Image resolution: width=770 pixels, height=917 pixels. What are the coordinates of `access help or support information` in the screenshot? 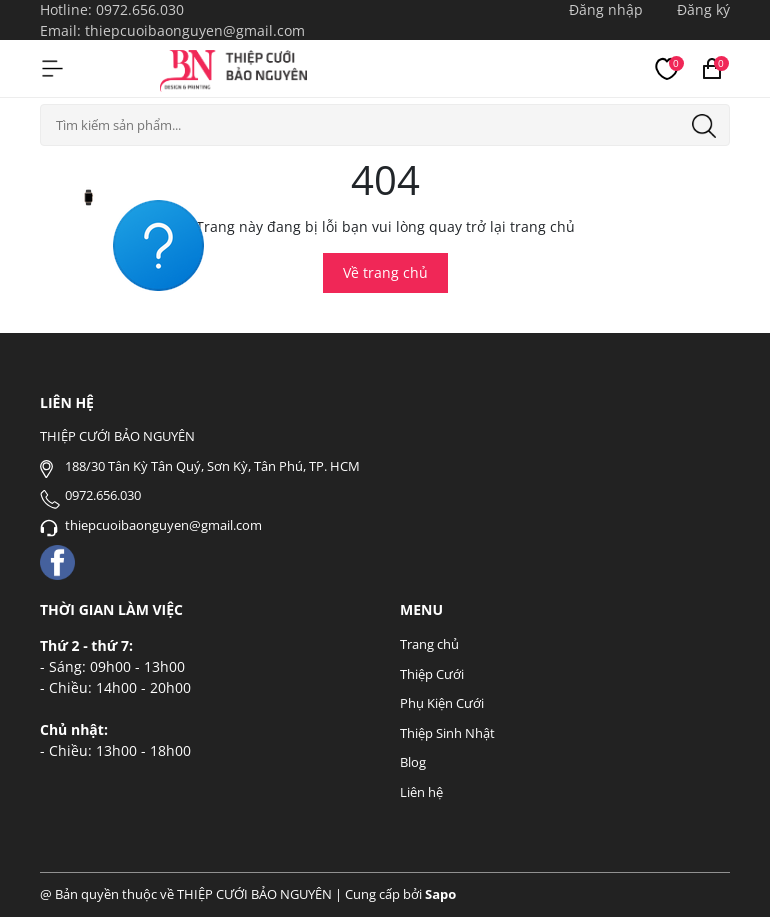 It's located at (158, 245).